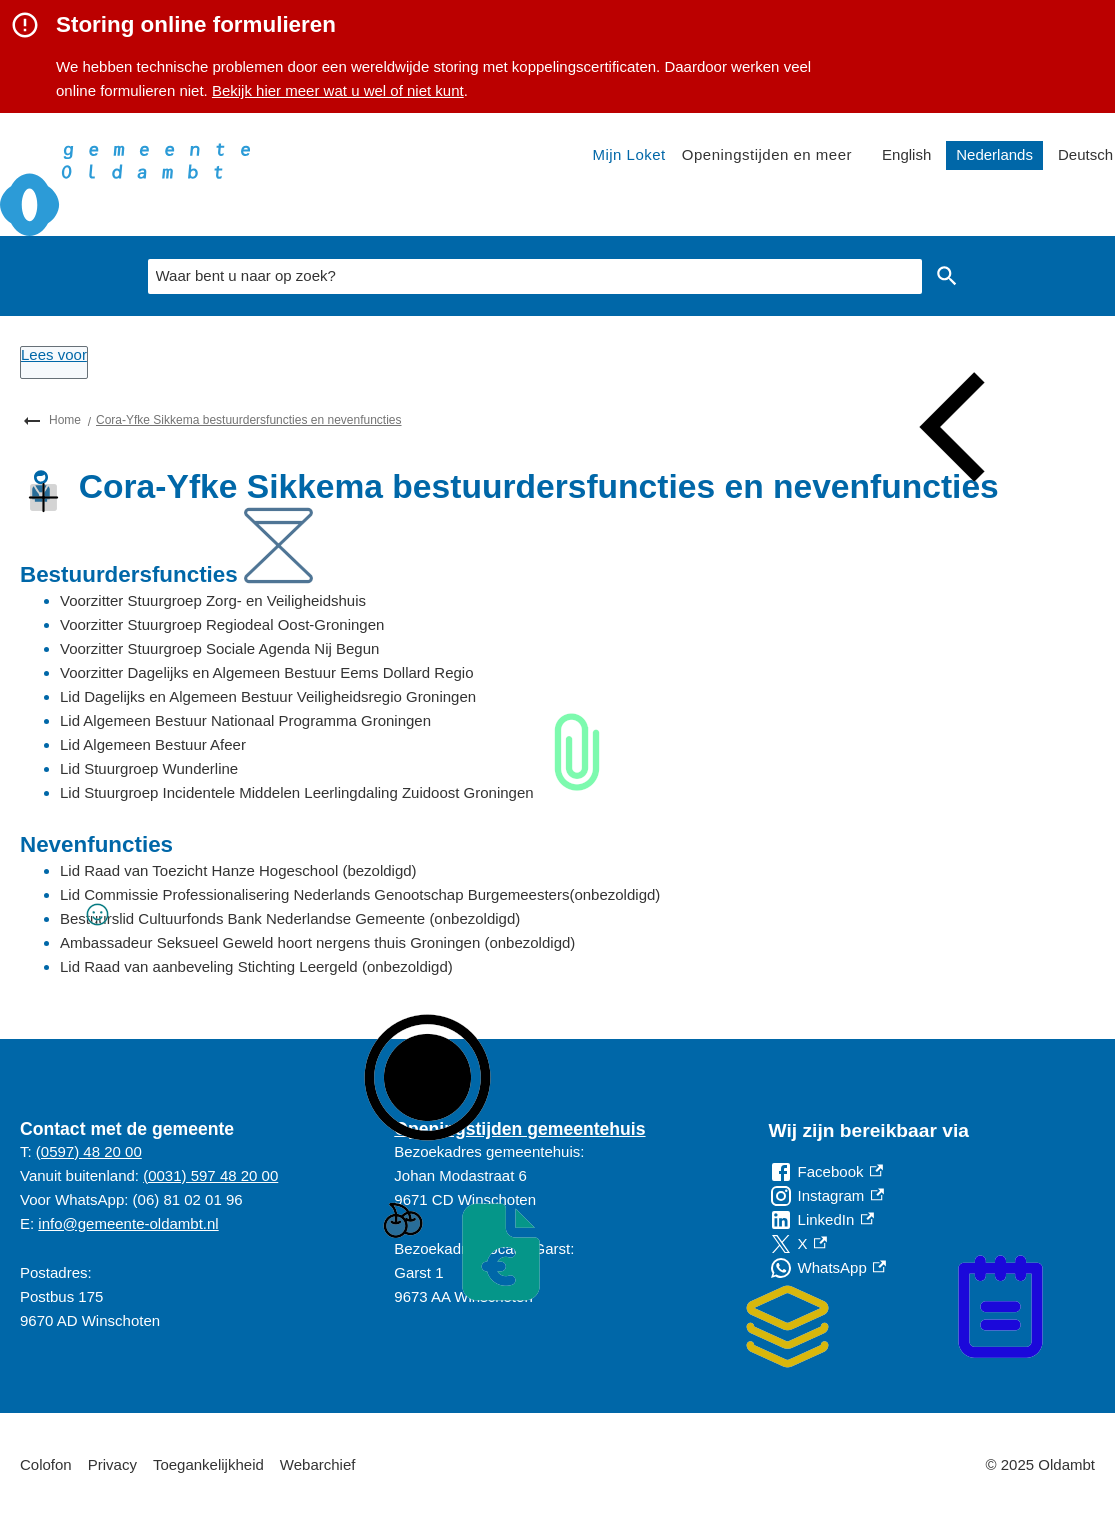 Image resolution: width=1115 pixels, height=1517 pixels. What do you see at coordinates (1000, 1308) in the screenshot?
I see `open notepad or notes app` at bounding box center [1000, 1308].